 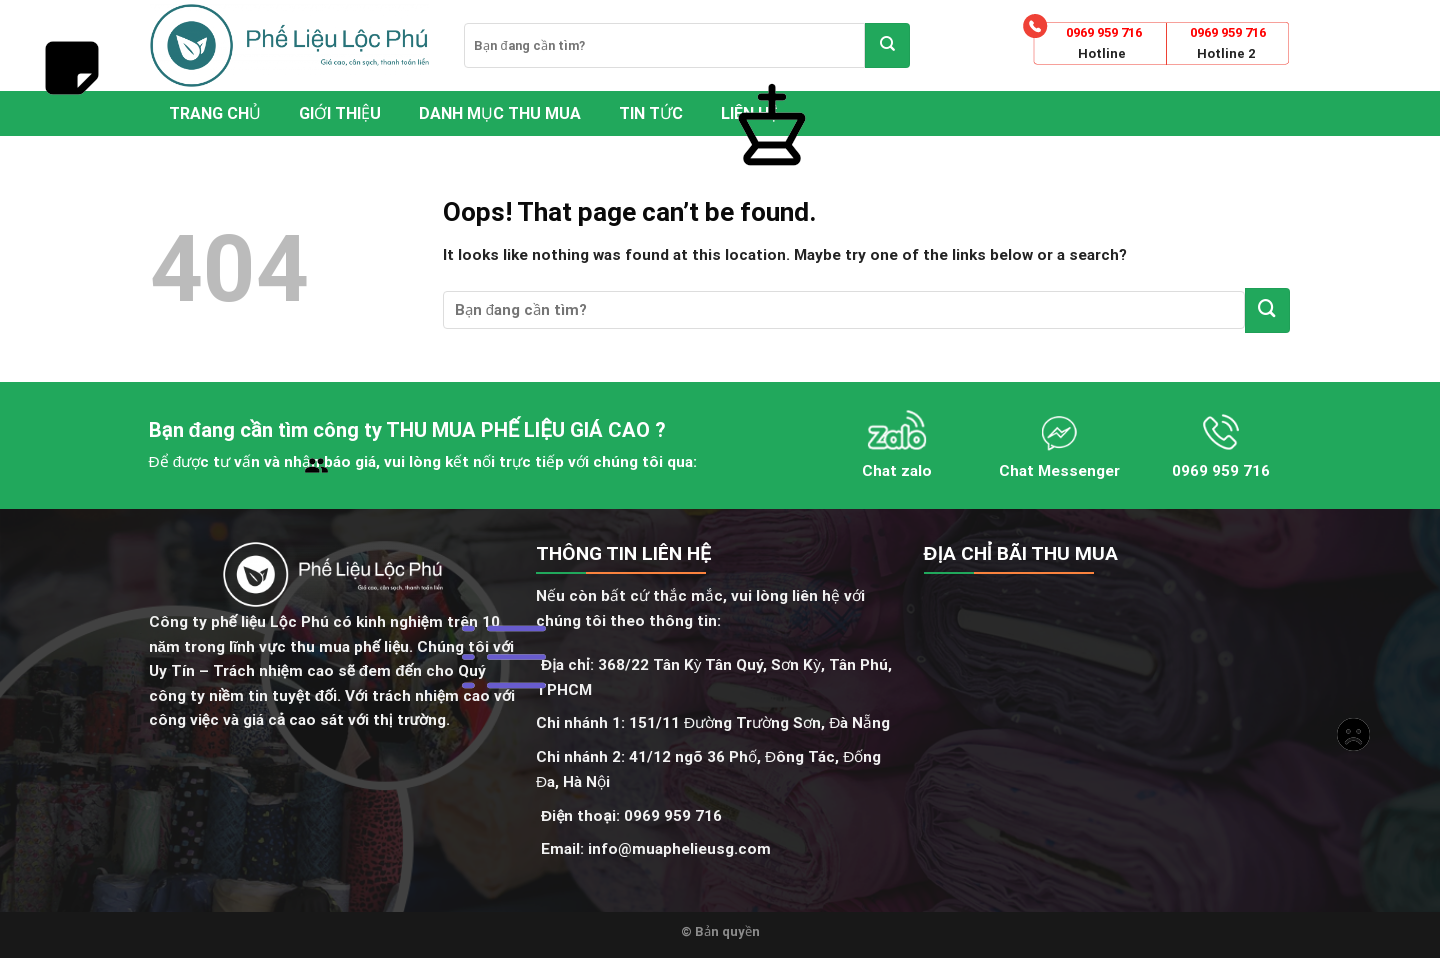 What do you see at coordinates (72, 68) in the screenshot?
I see `create a new note` at bounding box center [72, 68].